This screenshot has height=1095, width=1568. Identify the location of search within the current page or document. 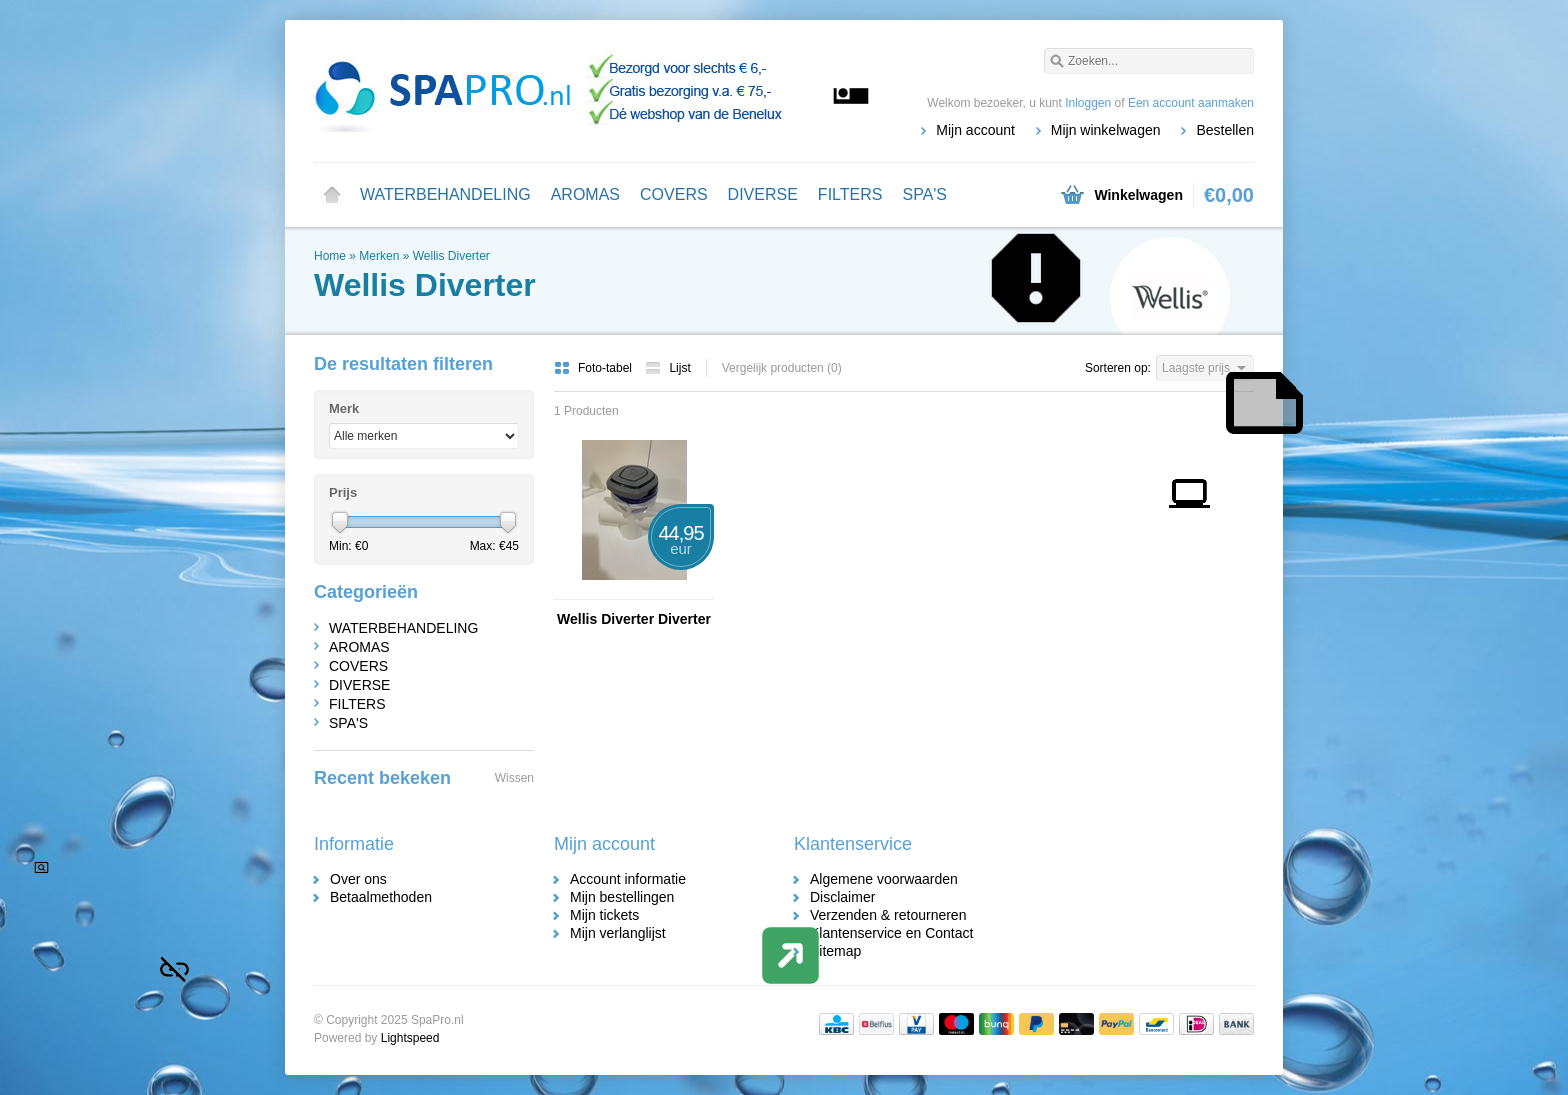
(41, 867).